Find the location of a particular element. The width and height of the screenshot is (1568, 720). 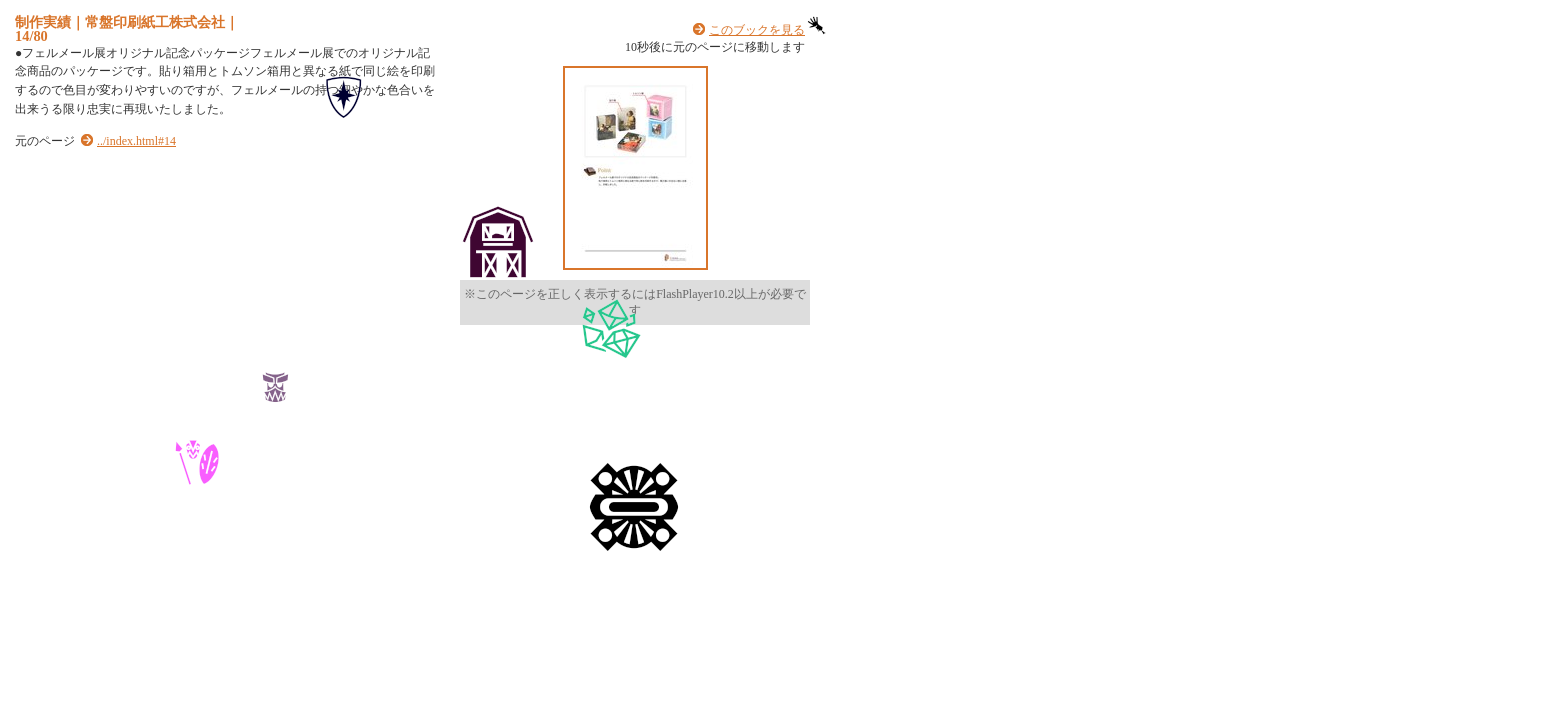

select tribal or tiki-themed content is located at coordinates (275, 387).